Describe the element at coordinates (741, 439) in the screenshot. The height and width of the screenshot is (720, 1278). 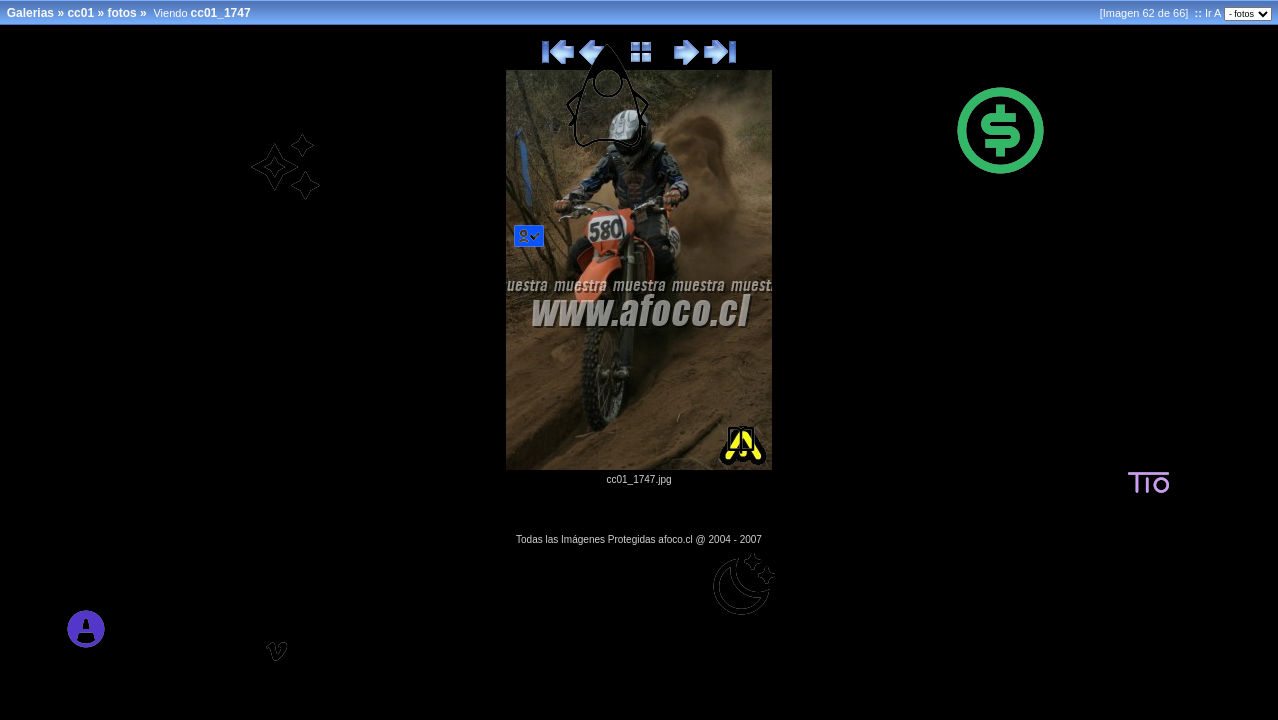
I see `open reading mode or e-reader` at that location.